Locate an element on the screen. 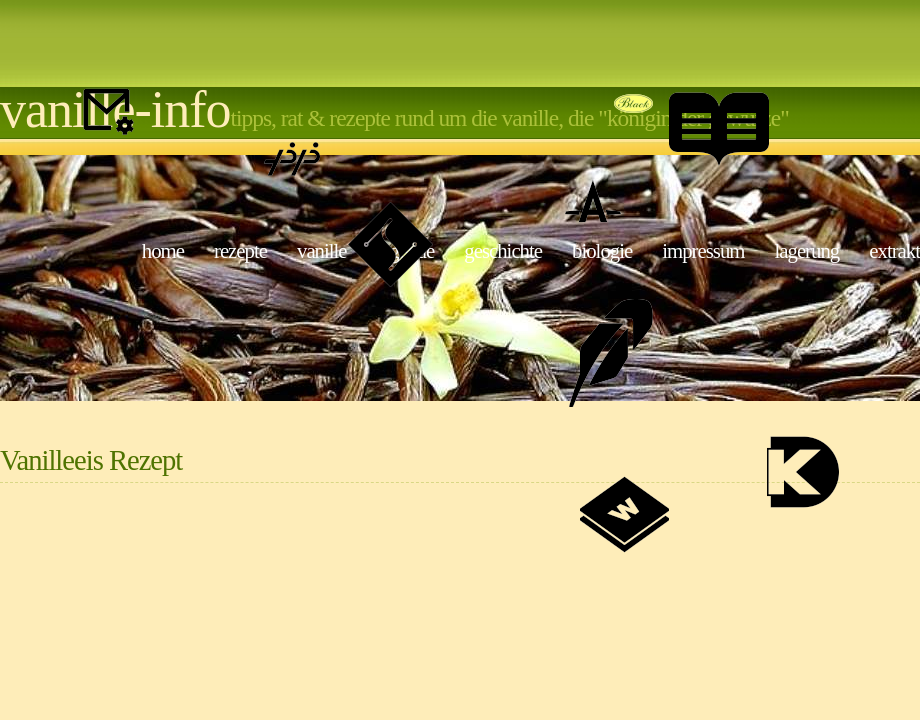  visit Digi-Key Electronics website is located at coordinates (803, 472).